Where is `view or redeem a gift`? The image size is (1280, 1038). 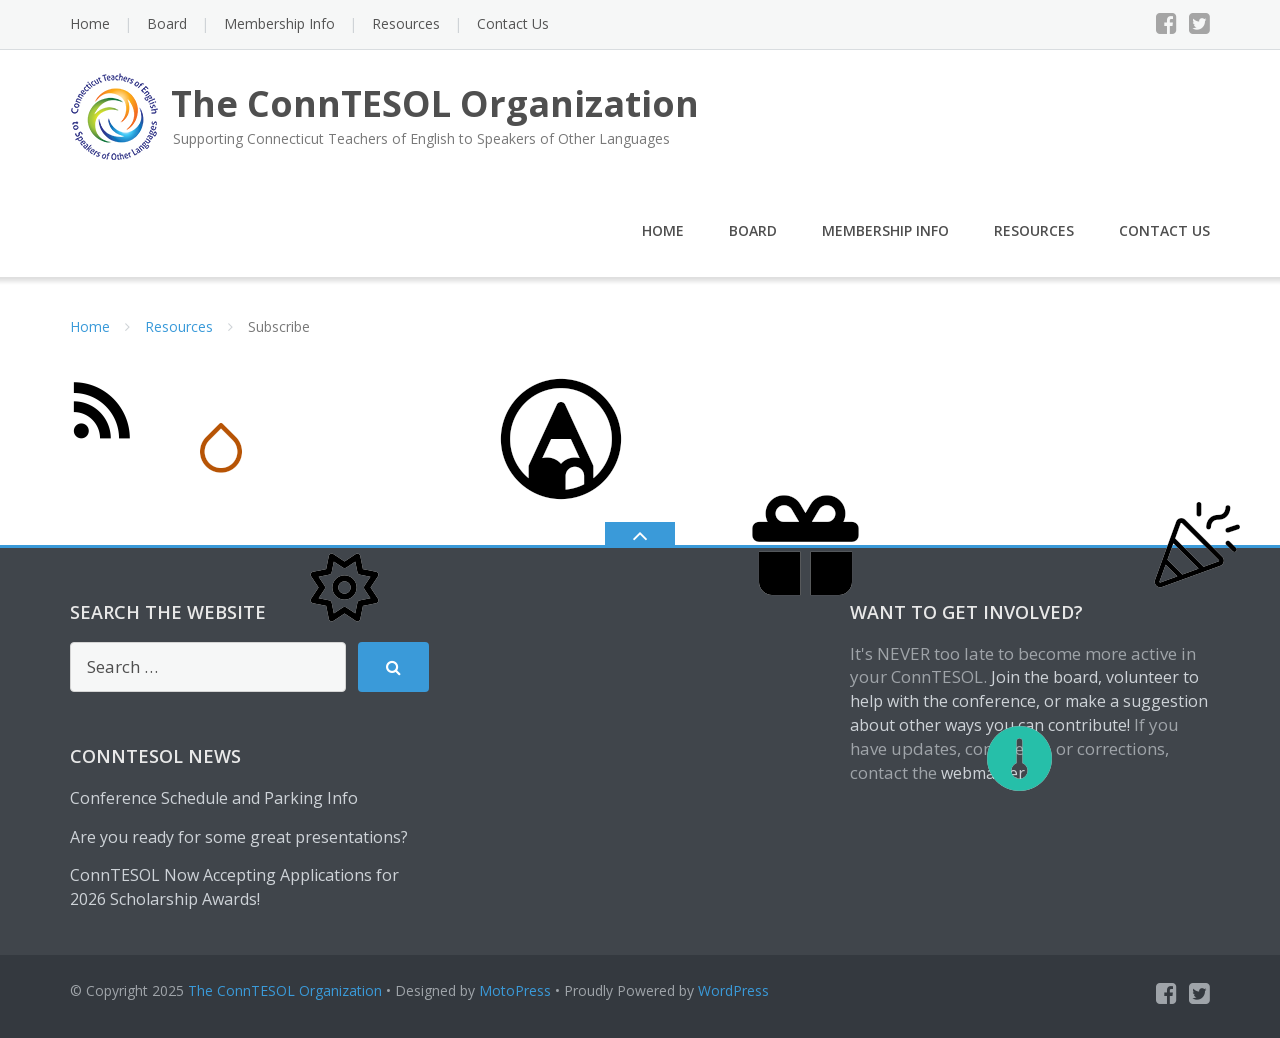
view or redeem a gift is located at coordinates (805, 548).